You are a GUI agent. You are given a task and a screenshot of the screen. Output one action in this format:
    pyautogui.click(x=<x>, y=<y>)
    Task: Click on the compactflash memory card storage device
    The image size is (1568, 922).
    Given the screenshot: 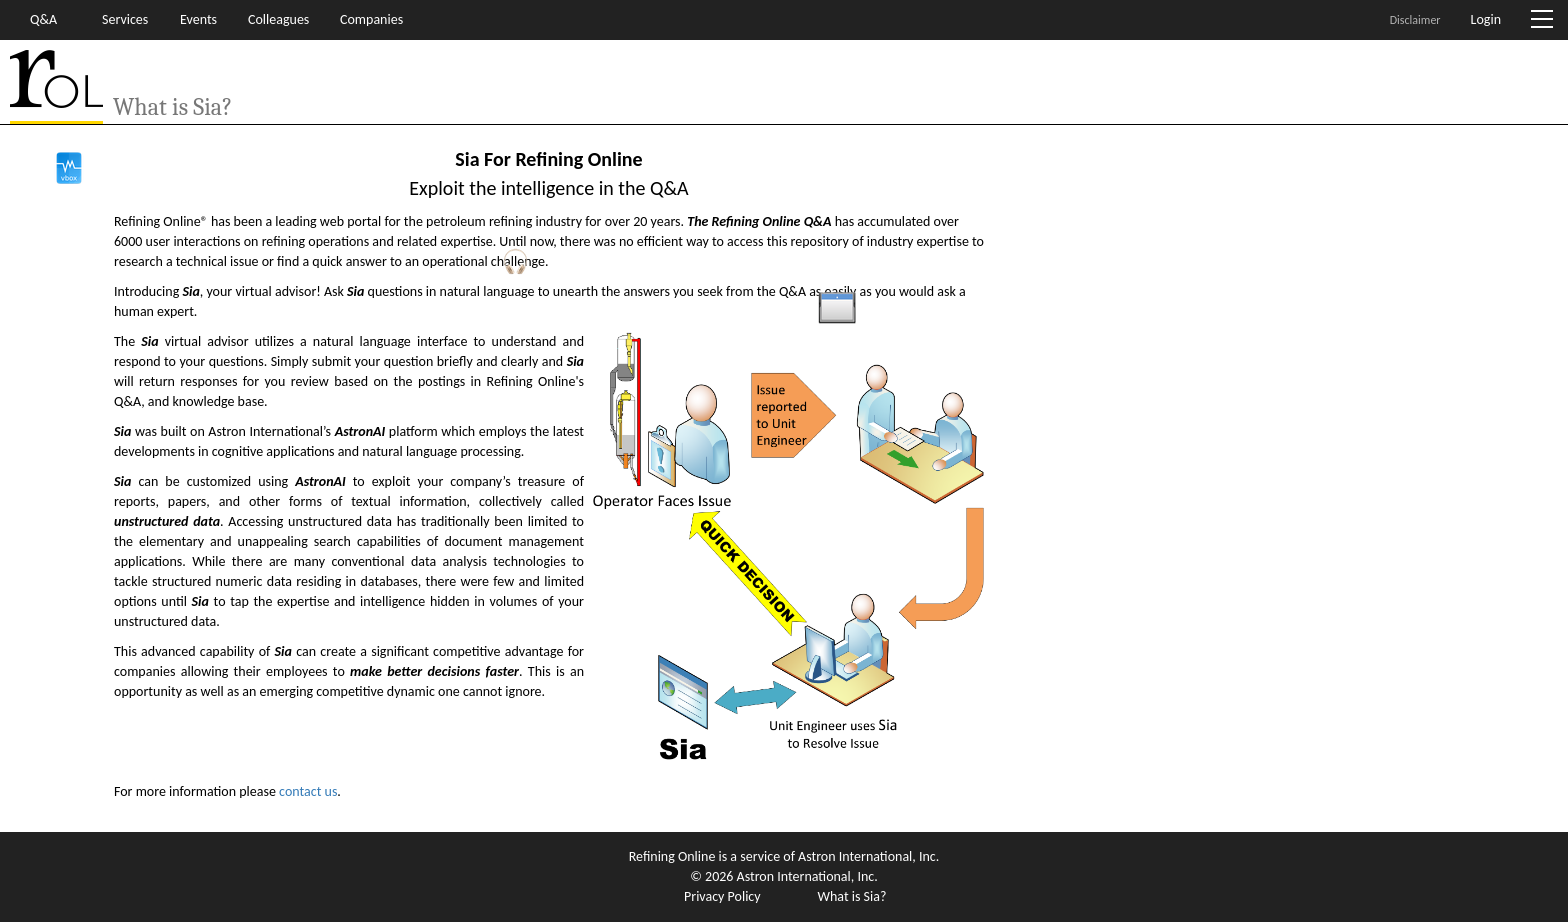 What is the action you would take?
    pyautogui.click(x=837, y=307)
    